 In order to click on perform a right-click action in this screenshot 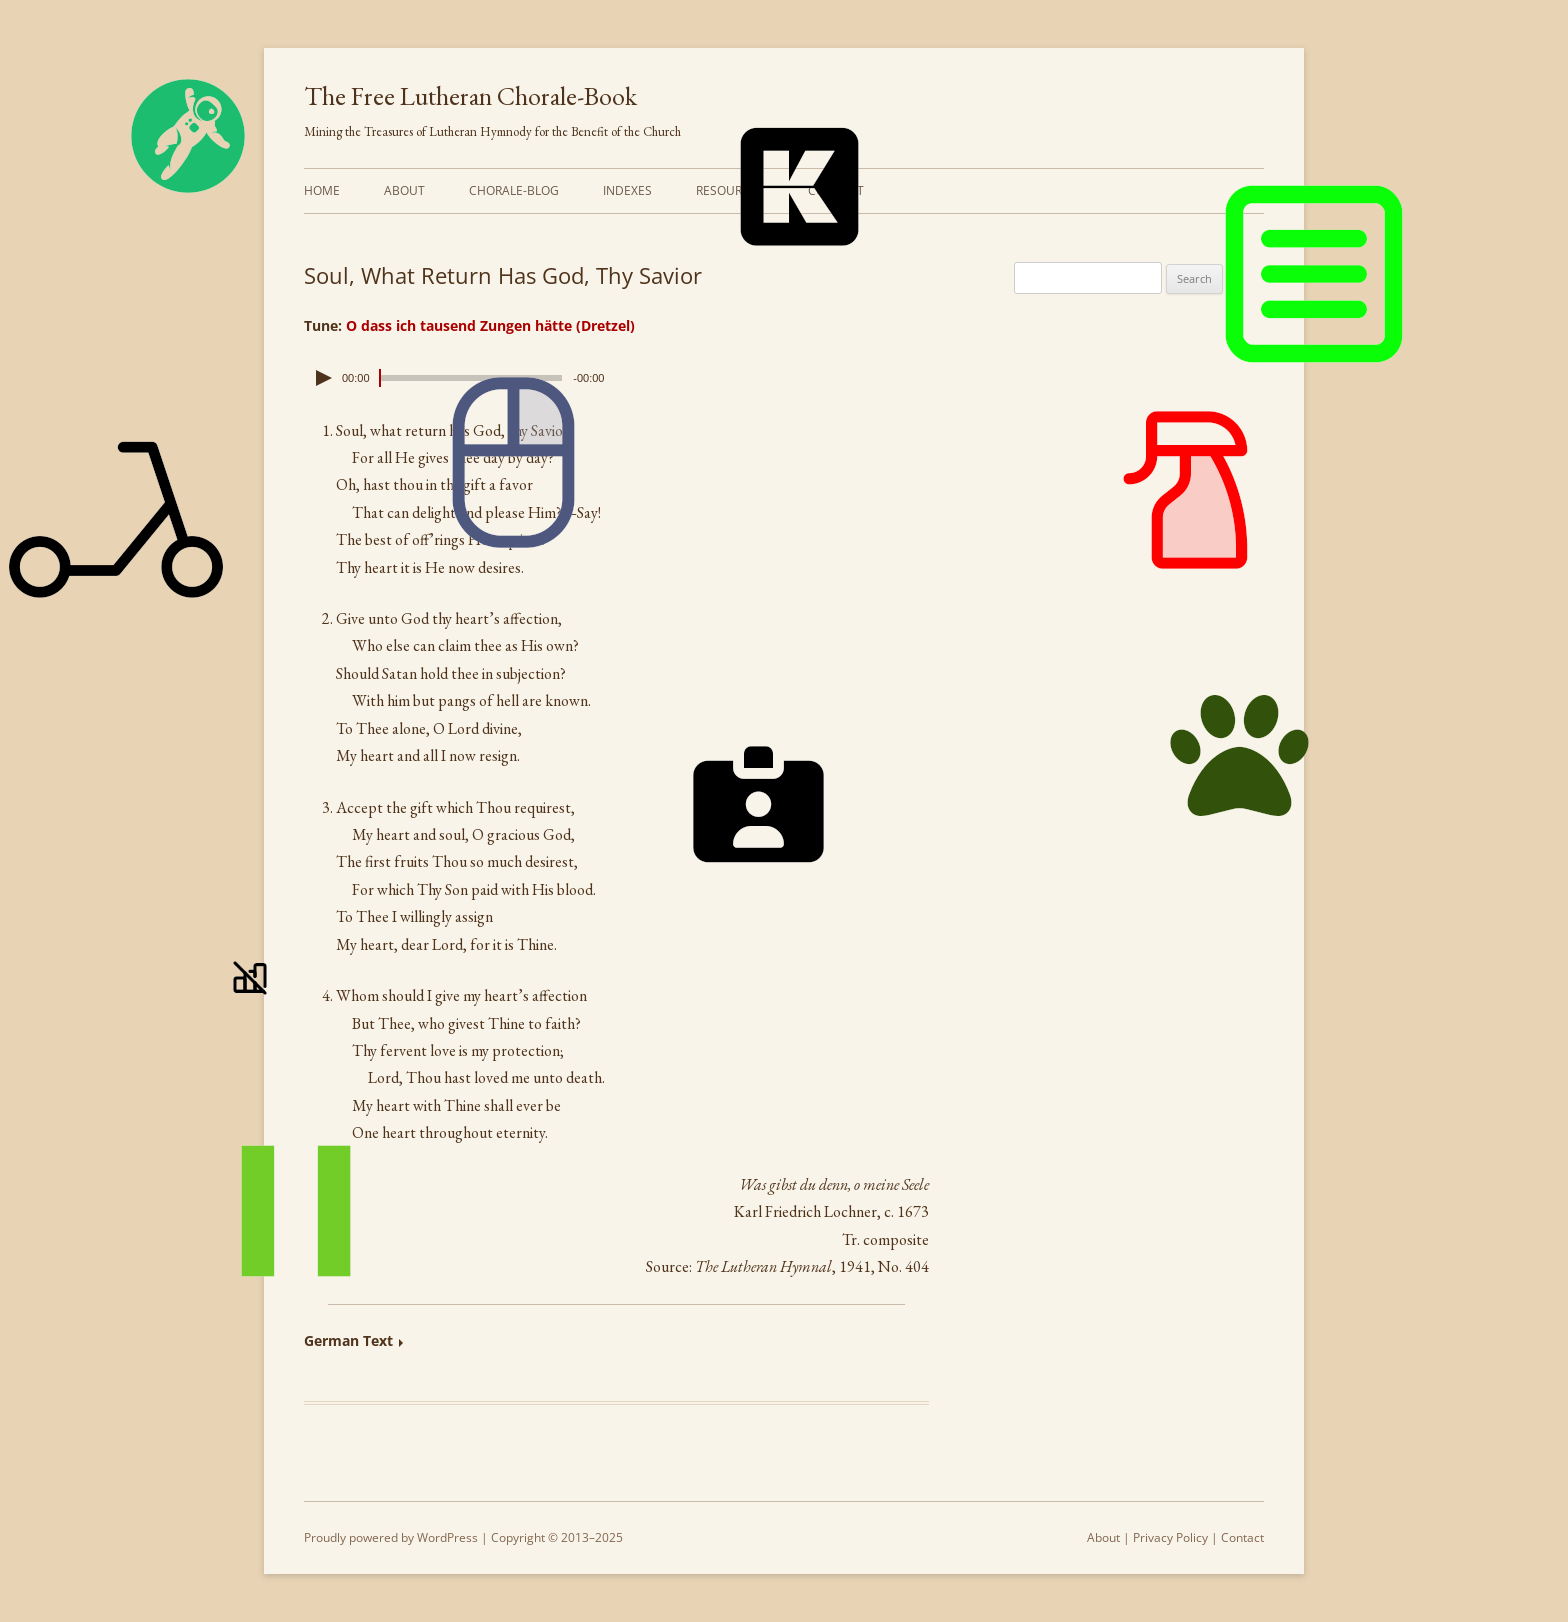, I will do `click(513, 462)`.